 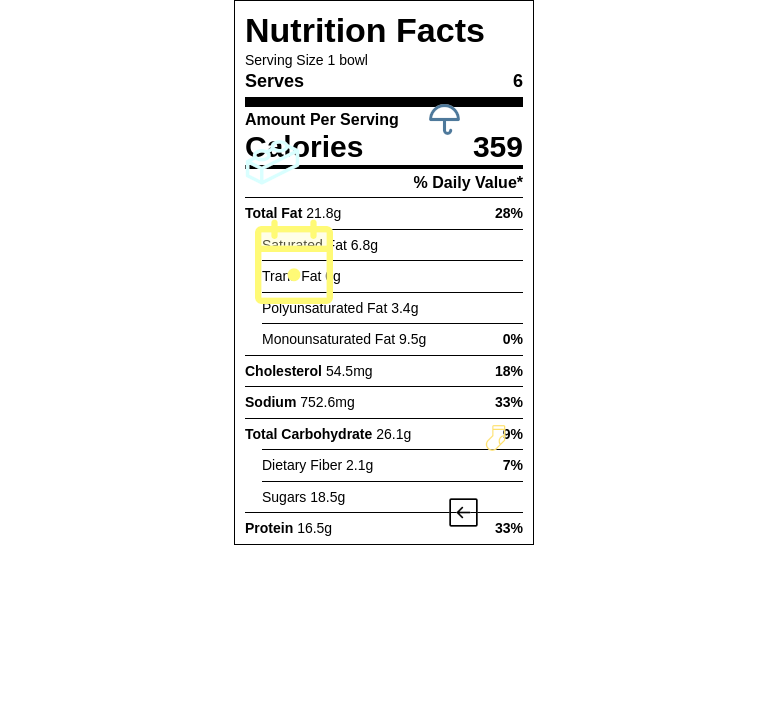 I want to click on go back to the previous screen, so click(x=463, y=512).